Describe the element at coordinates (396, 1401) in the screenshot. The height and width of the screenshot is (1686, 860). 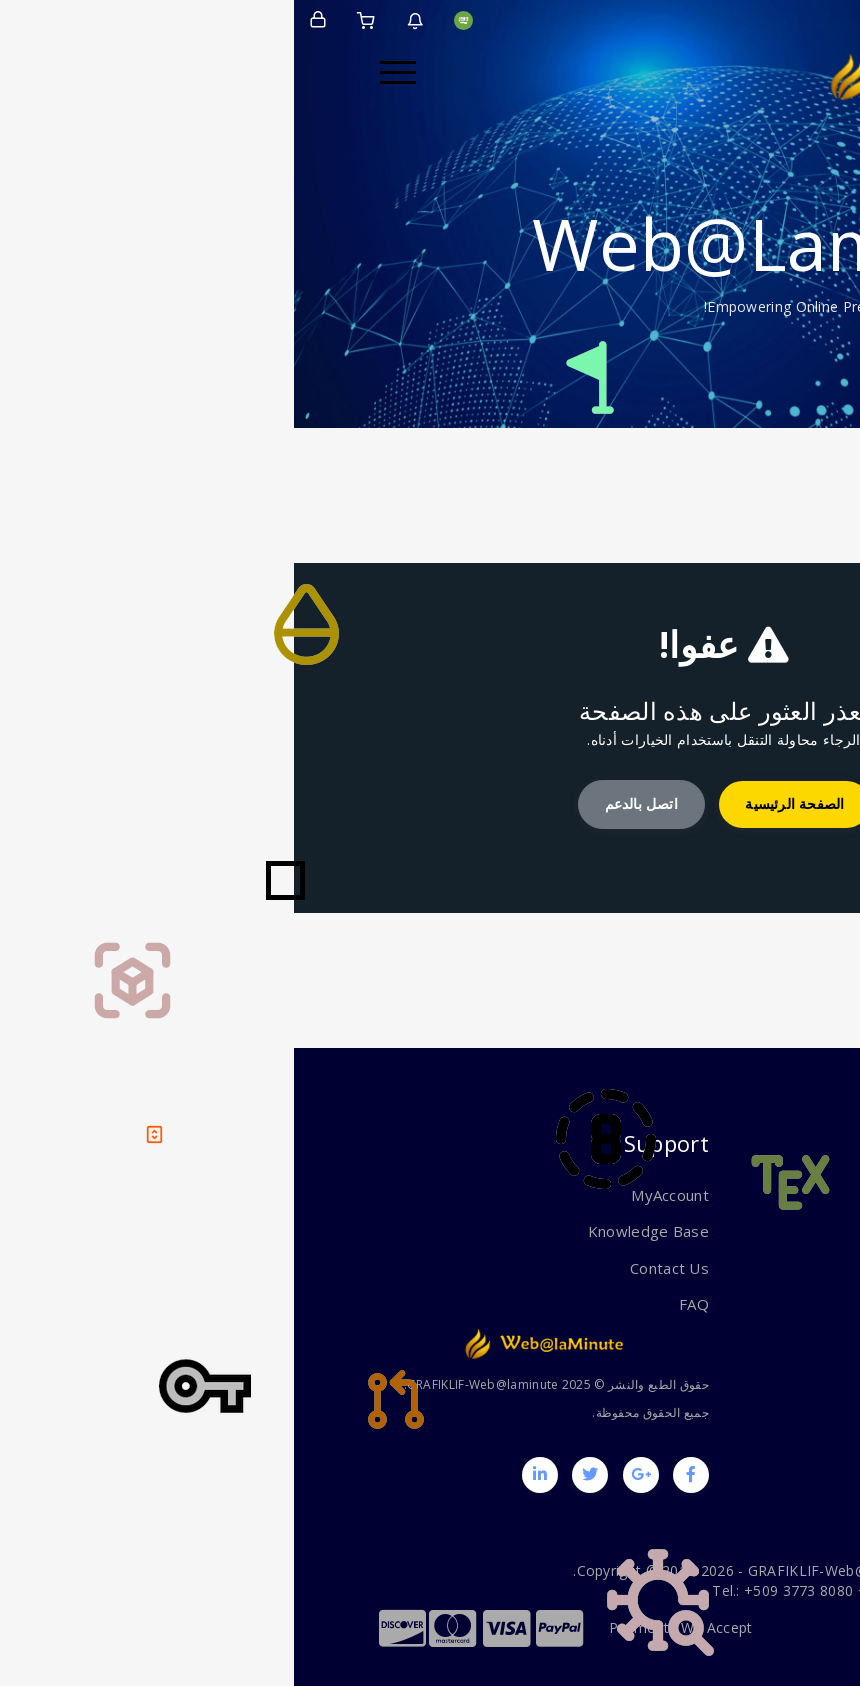
I see `create a new pull request` at that location.